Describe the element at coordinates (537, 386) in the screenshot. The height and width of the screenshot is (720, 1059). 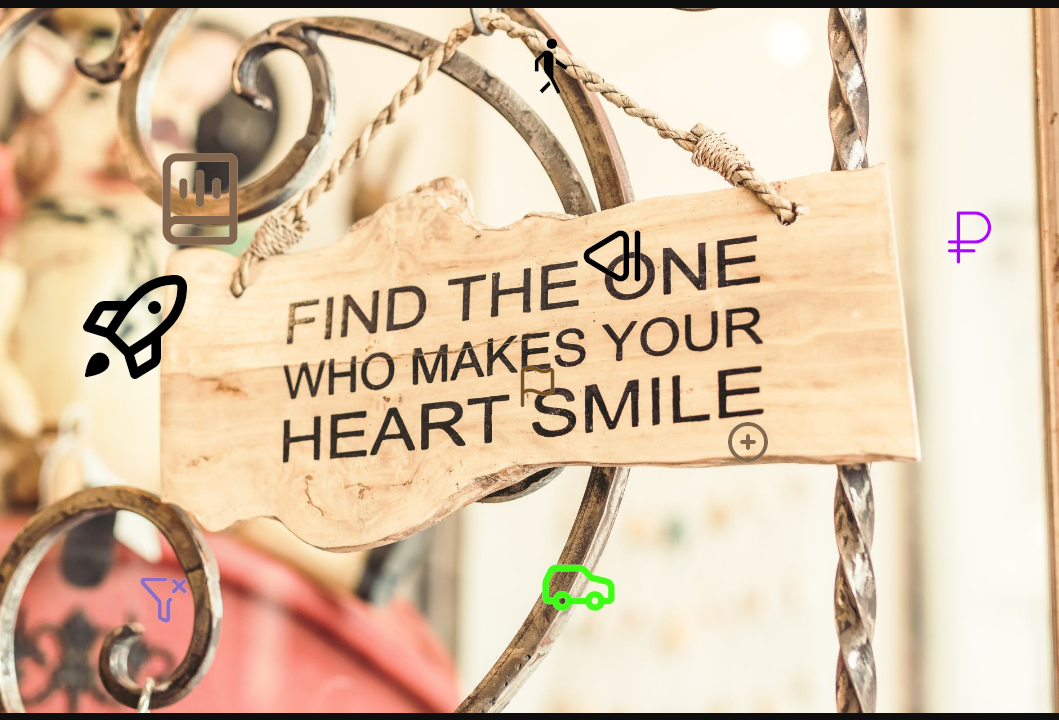
I see `flag or bookmark an item for follow-up` at that location.